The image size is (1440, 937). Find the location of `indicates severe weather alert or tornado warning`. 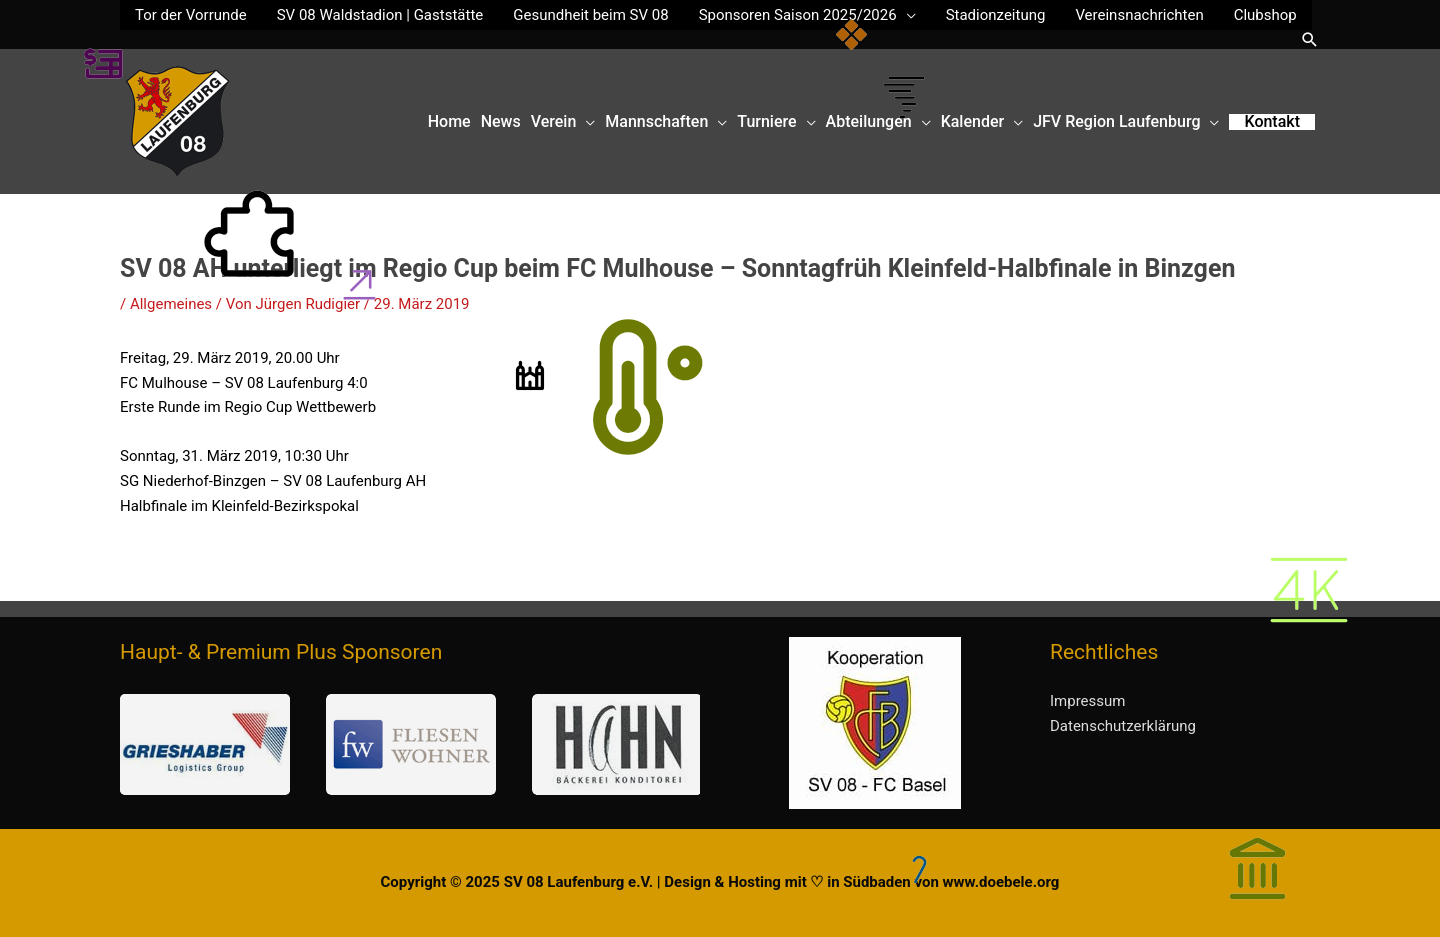

indicates severe weather alert or tornado warning is located at coordinates (904, 96).